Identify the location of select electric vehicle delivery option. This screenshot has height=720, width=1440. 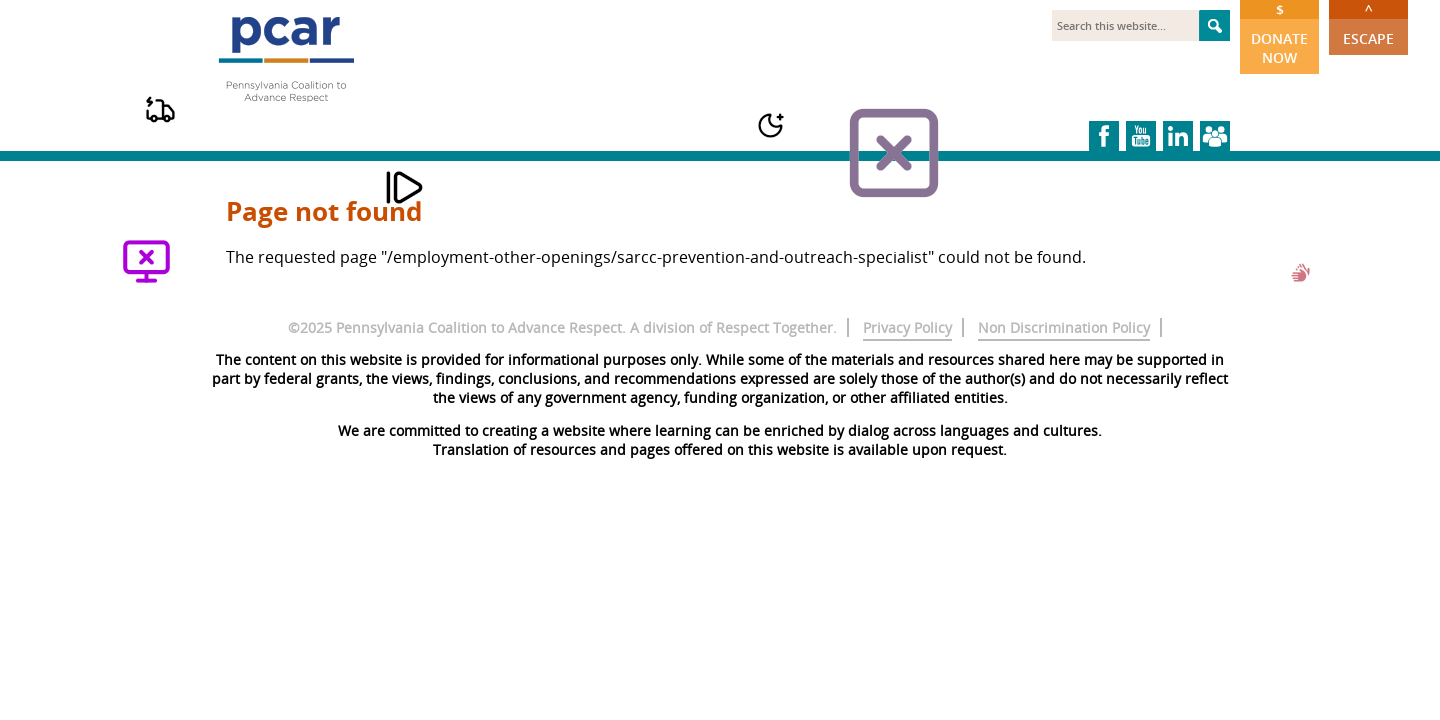
(160, 109).